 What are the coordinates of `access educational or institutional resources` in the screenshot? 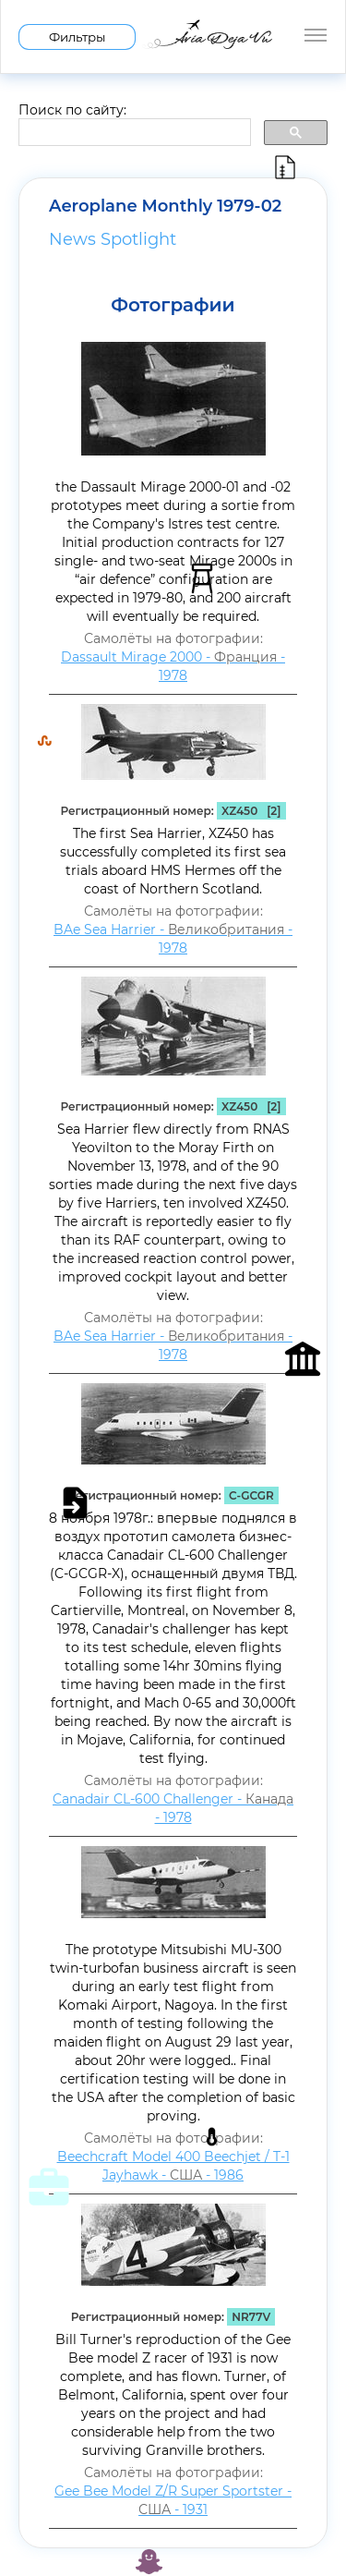 It's located at (303, 1358).